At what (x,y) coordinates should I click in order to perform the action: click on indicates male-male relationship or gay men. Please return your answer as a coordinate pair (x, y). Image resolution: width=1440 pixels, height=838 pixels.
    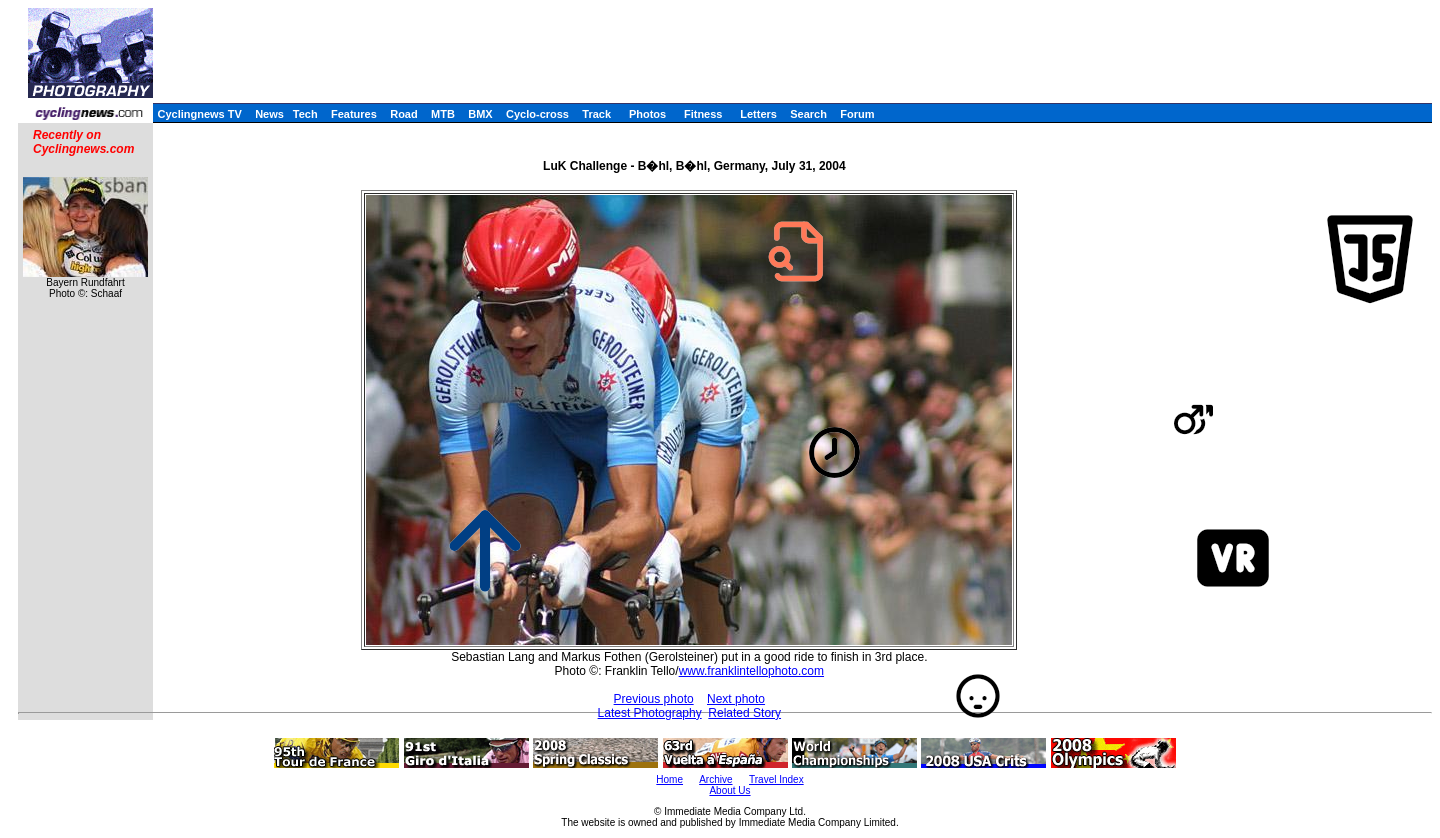
    Looking at the image, I should click on (1193, 420).